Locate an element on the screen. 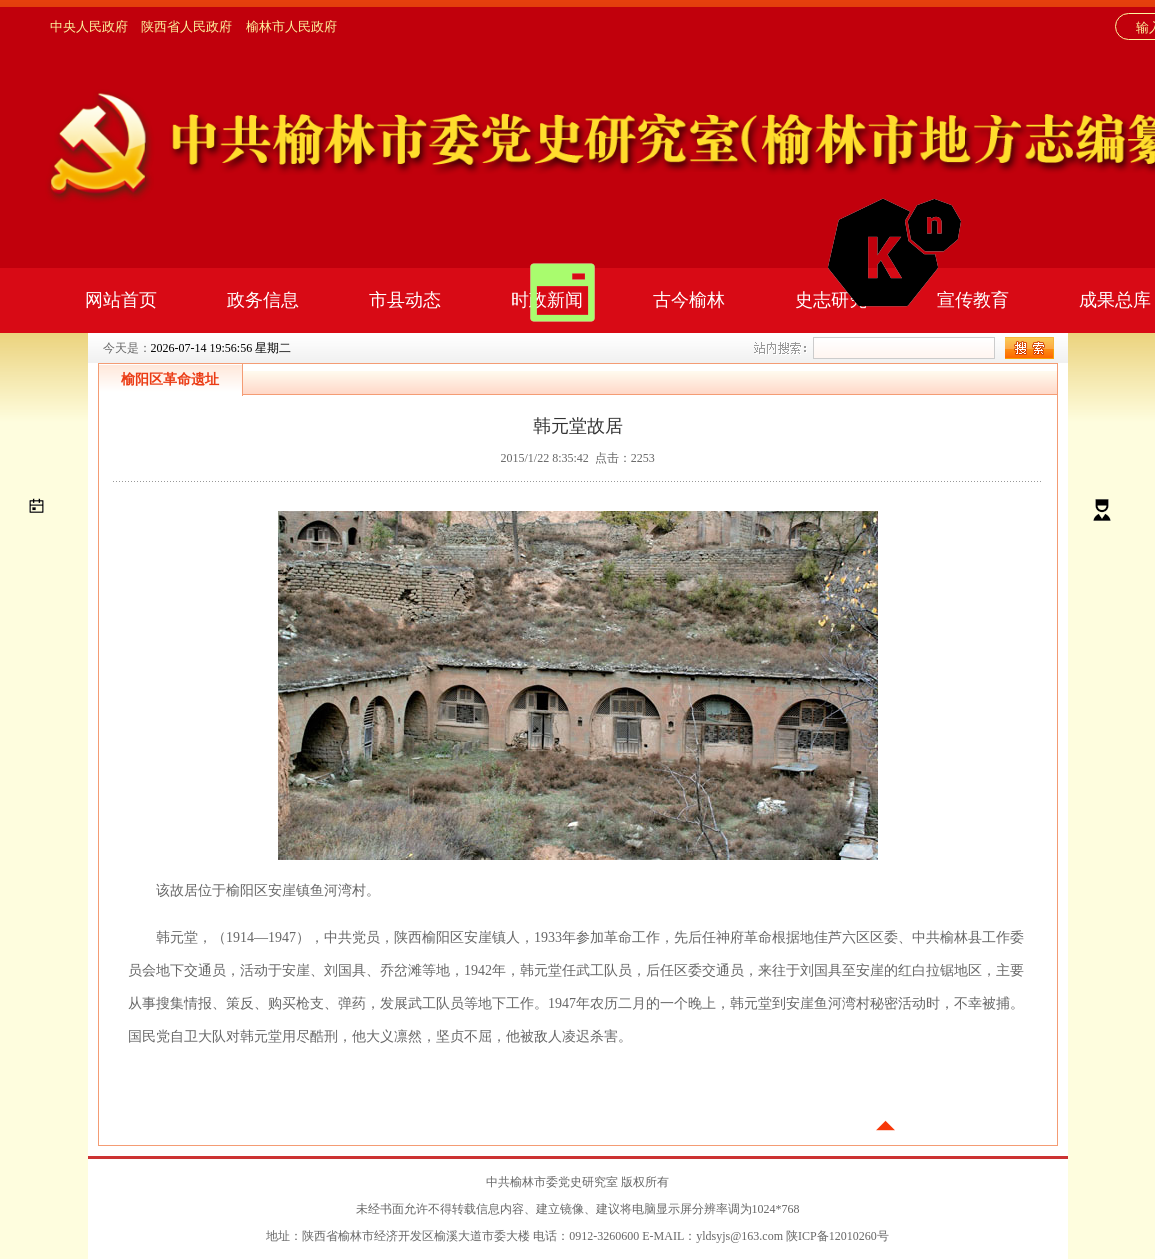 This screenshot has height=1259, width=1155. expand or show more content above is located at coordinates (885, 1125).